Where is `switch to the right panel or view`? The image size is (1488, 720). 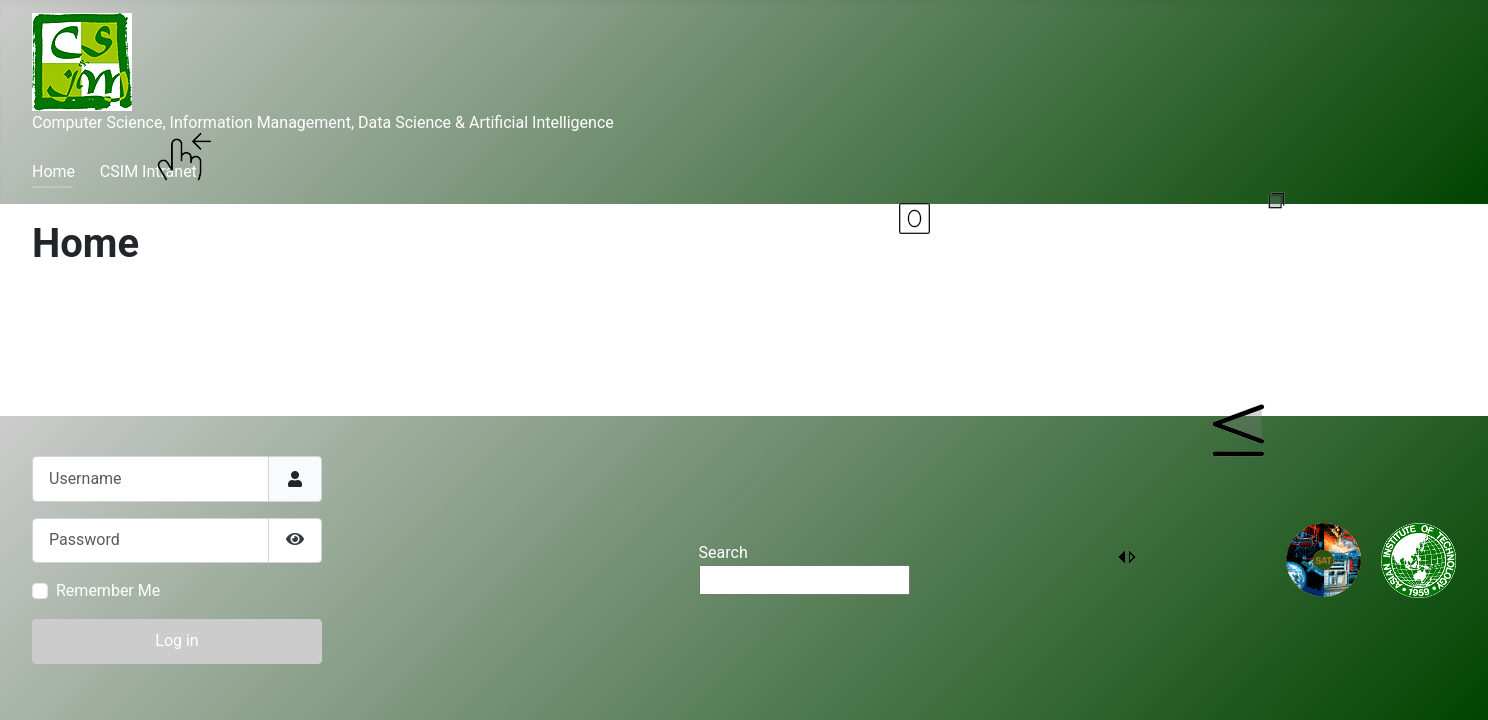
switch to the right panel or view is located at coordinates (1127, 557).